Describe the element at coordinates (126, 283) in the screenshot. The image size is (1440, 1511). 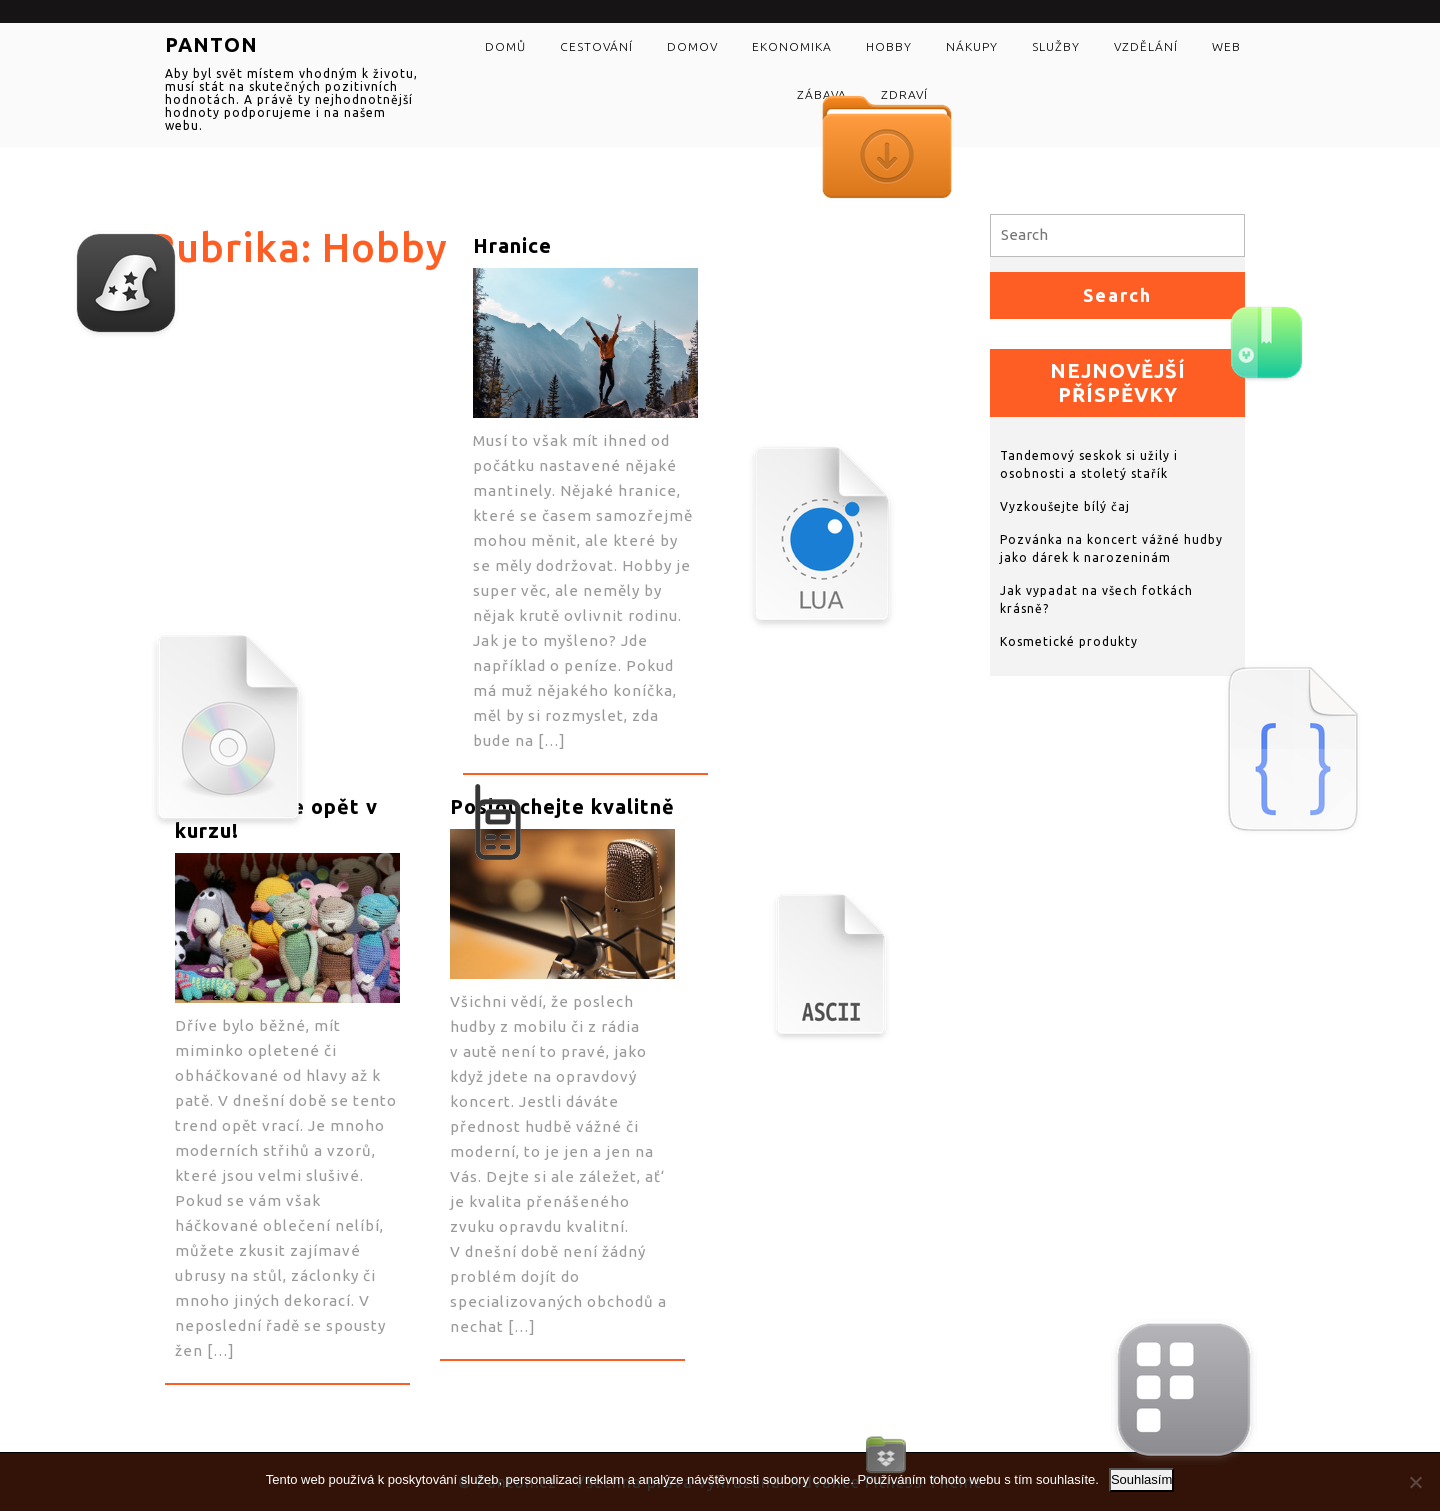
I see `open ImageMagick display application` at that location.